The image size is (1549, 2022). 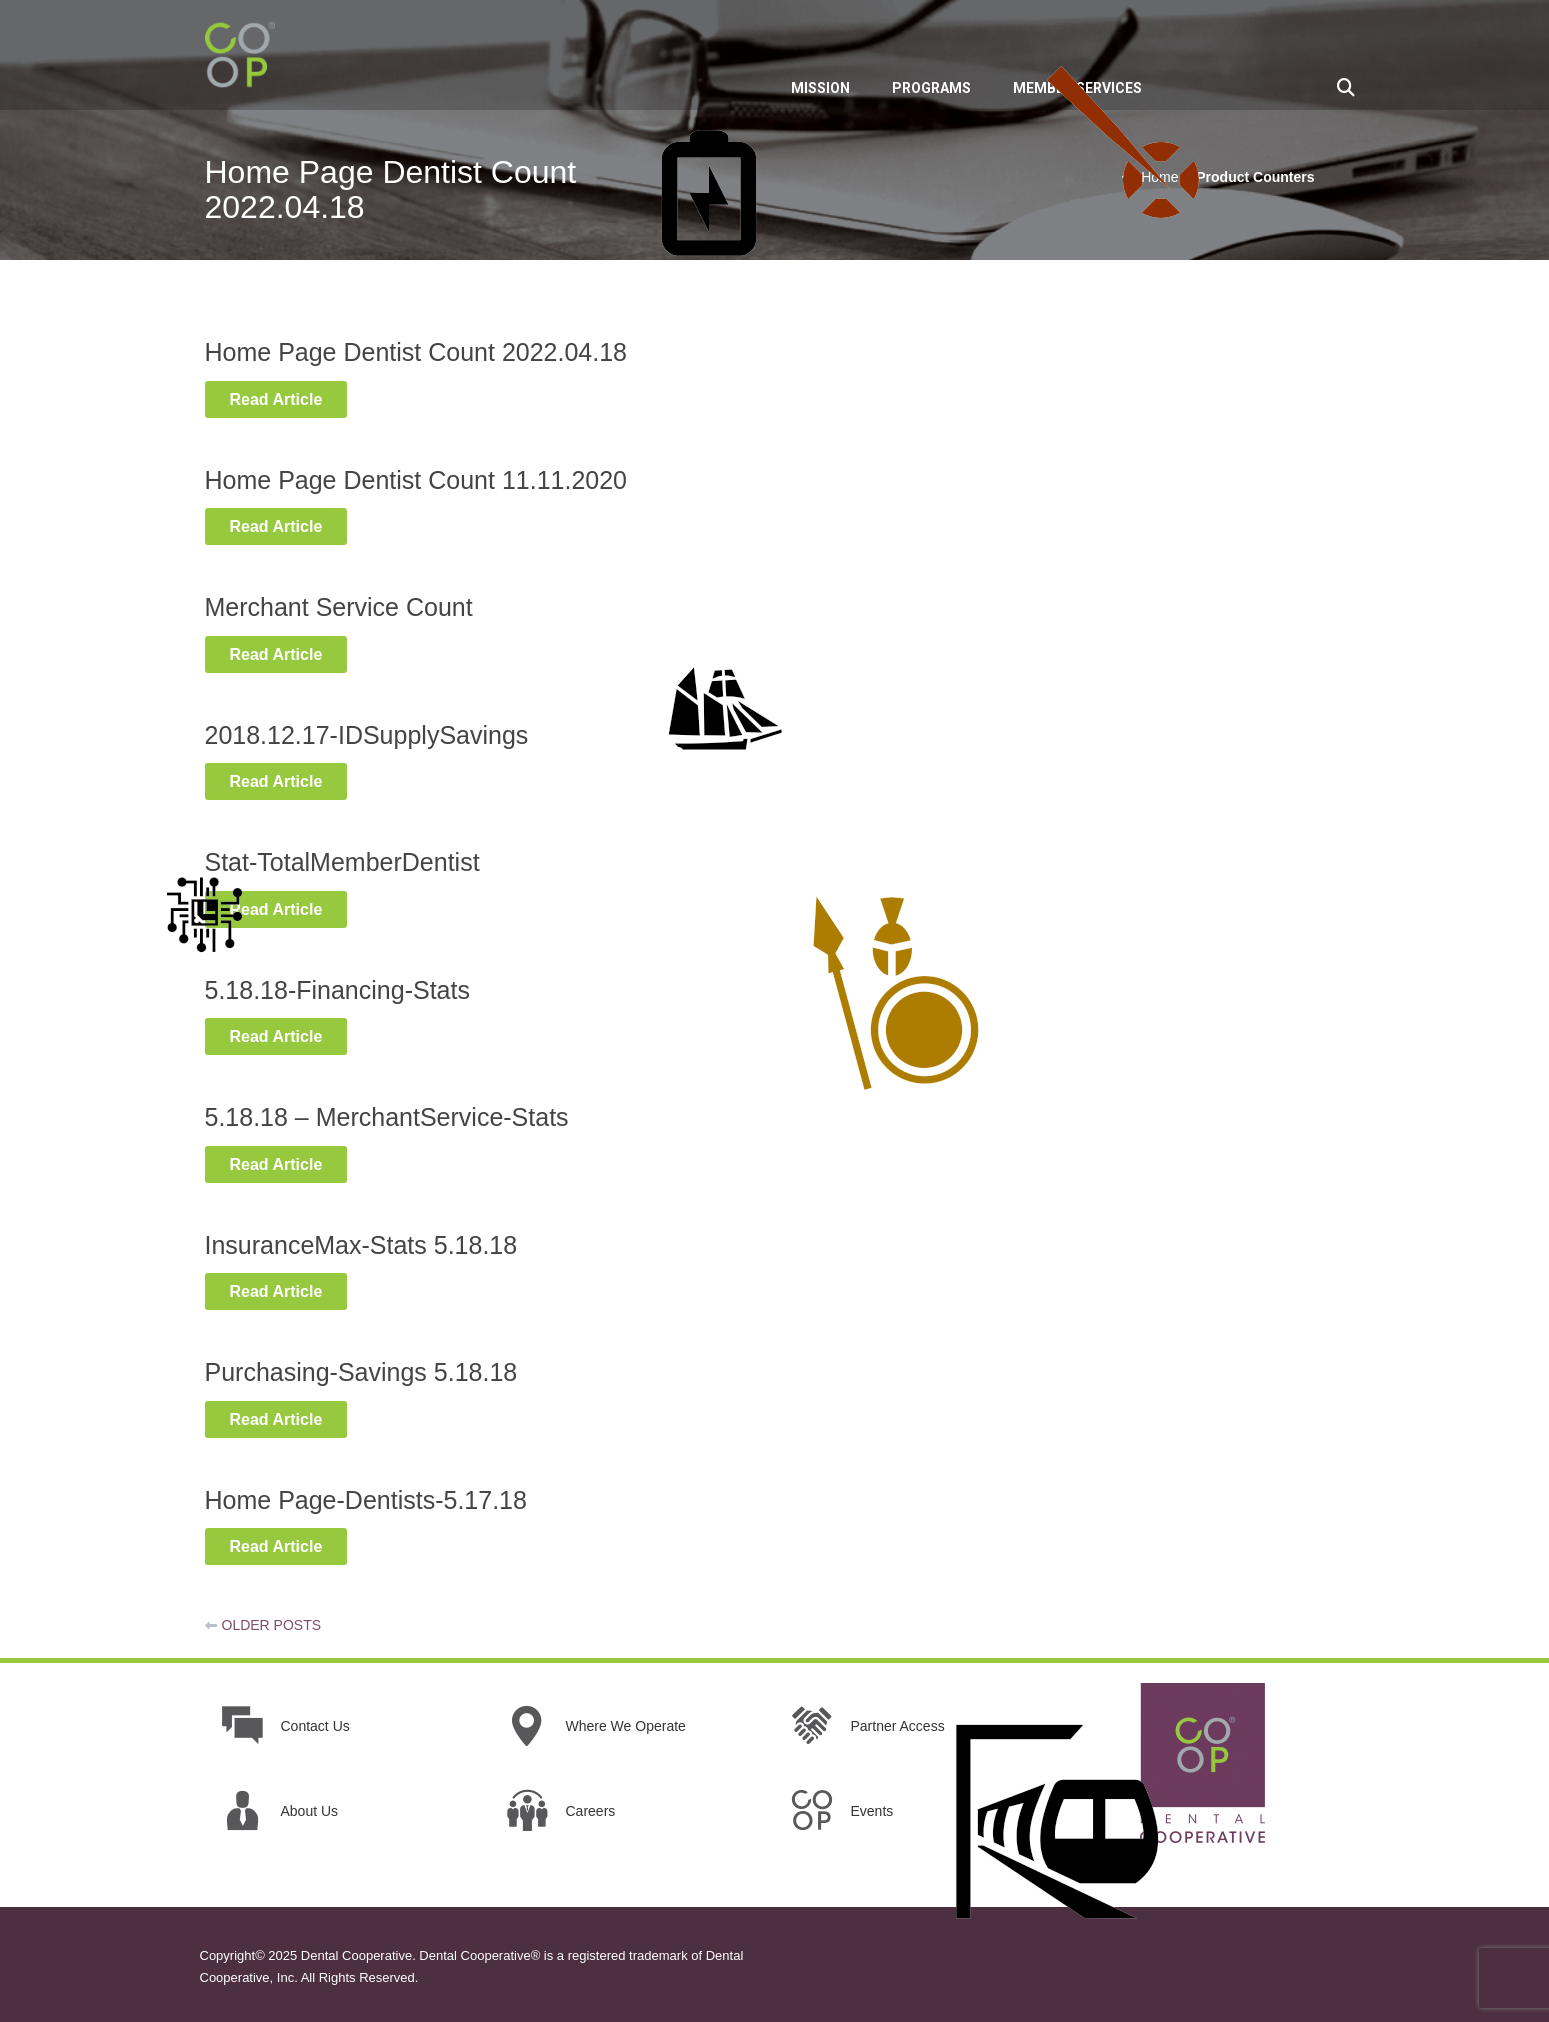 What do you see at coordinates (724, 708) in the screenshot?
I see `navigate to sailing or boating features` at bounding box center [724, 708].